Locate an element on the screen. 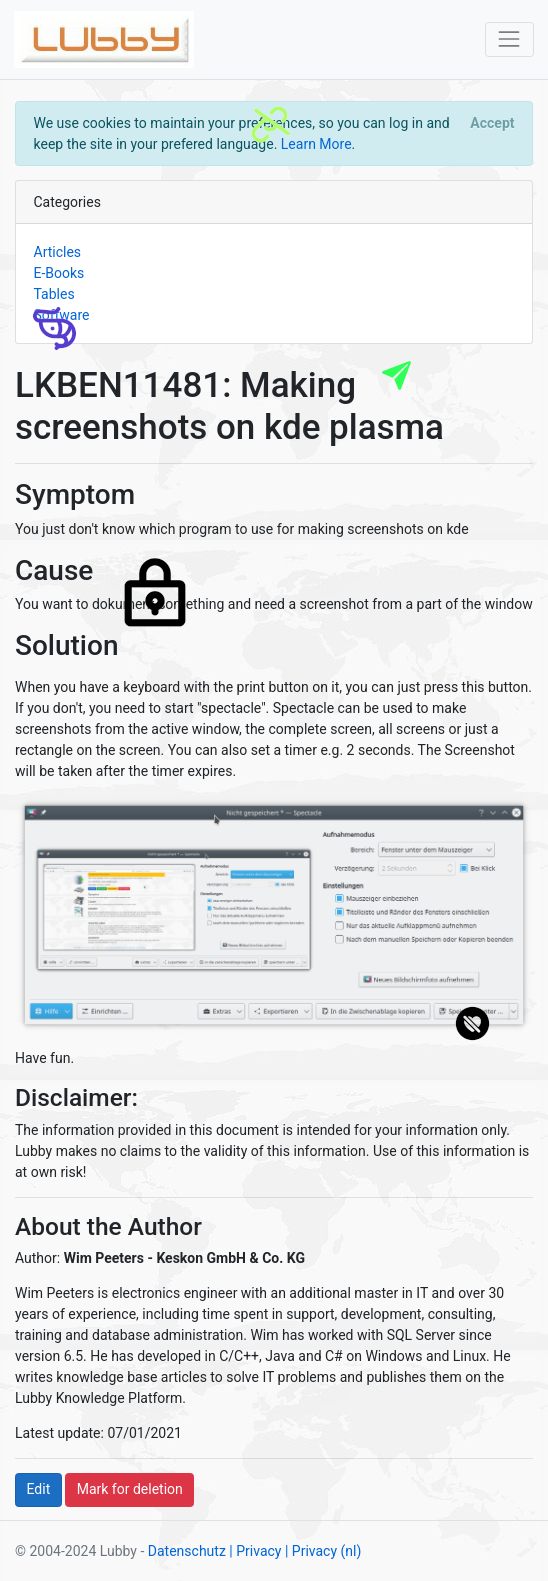 The height and width of the screenshot is (1581, 548). remove or break a hyperlink is located at coordinates (269, 124).